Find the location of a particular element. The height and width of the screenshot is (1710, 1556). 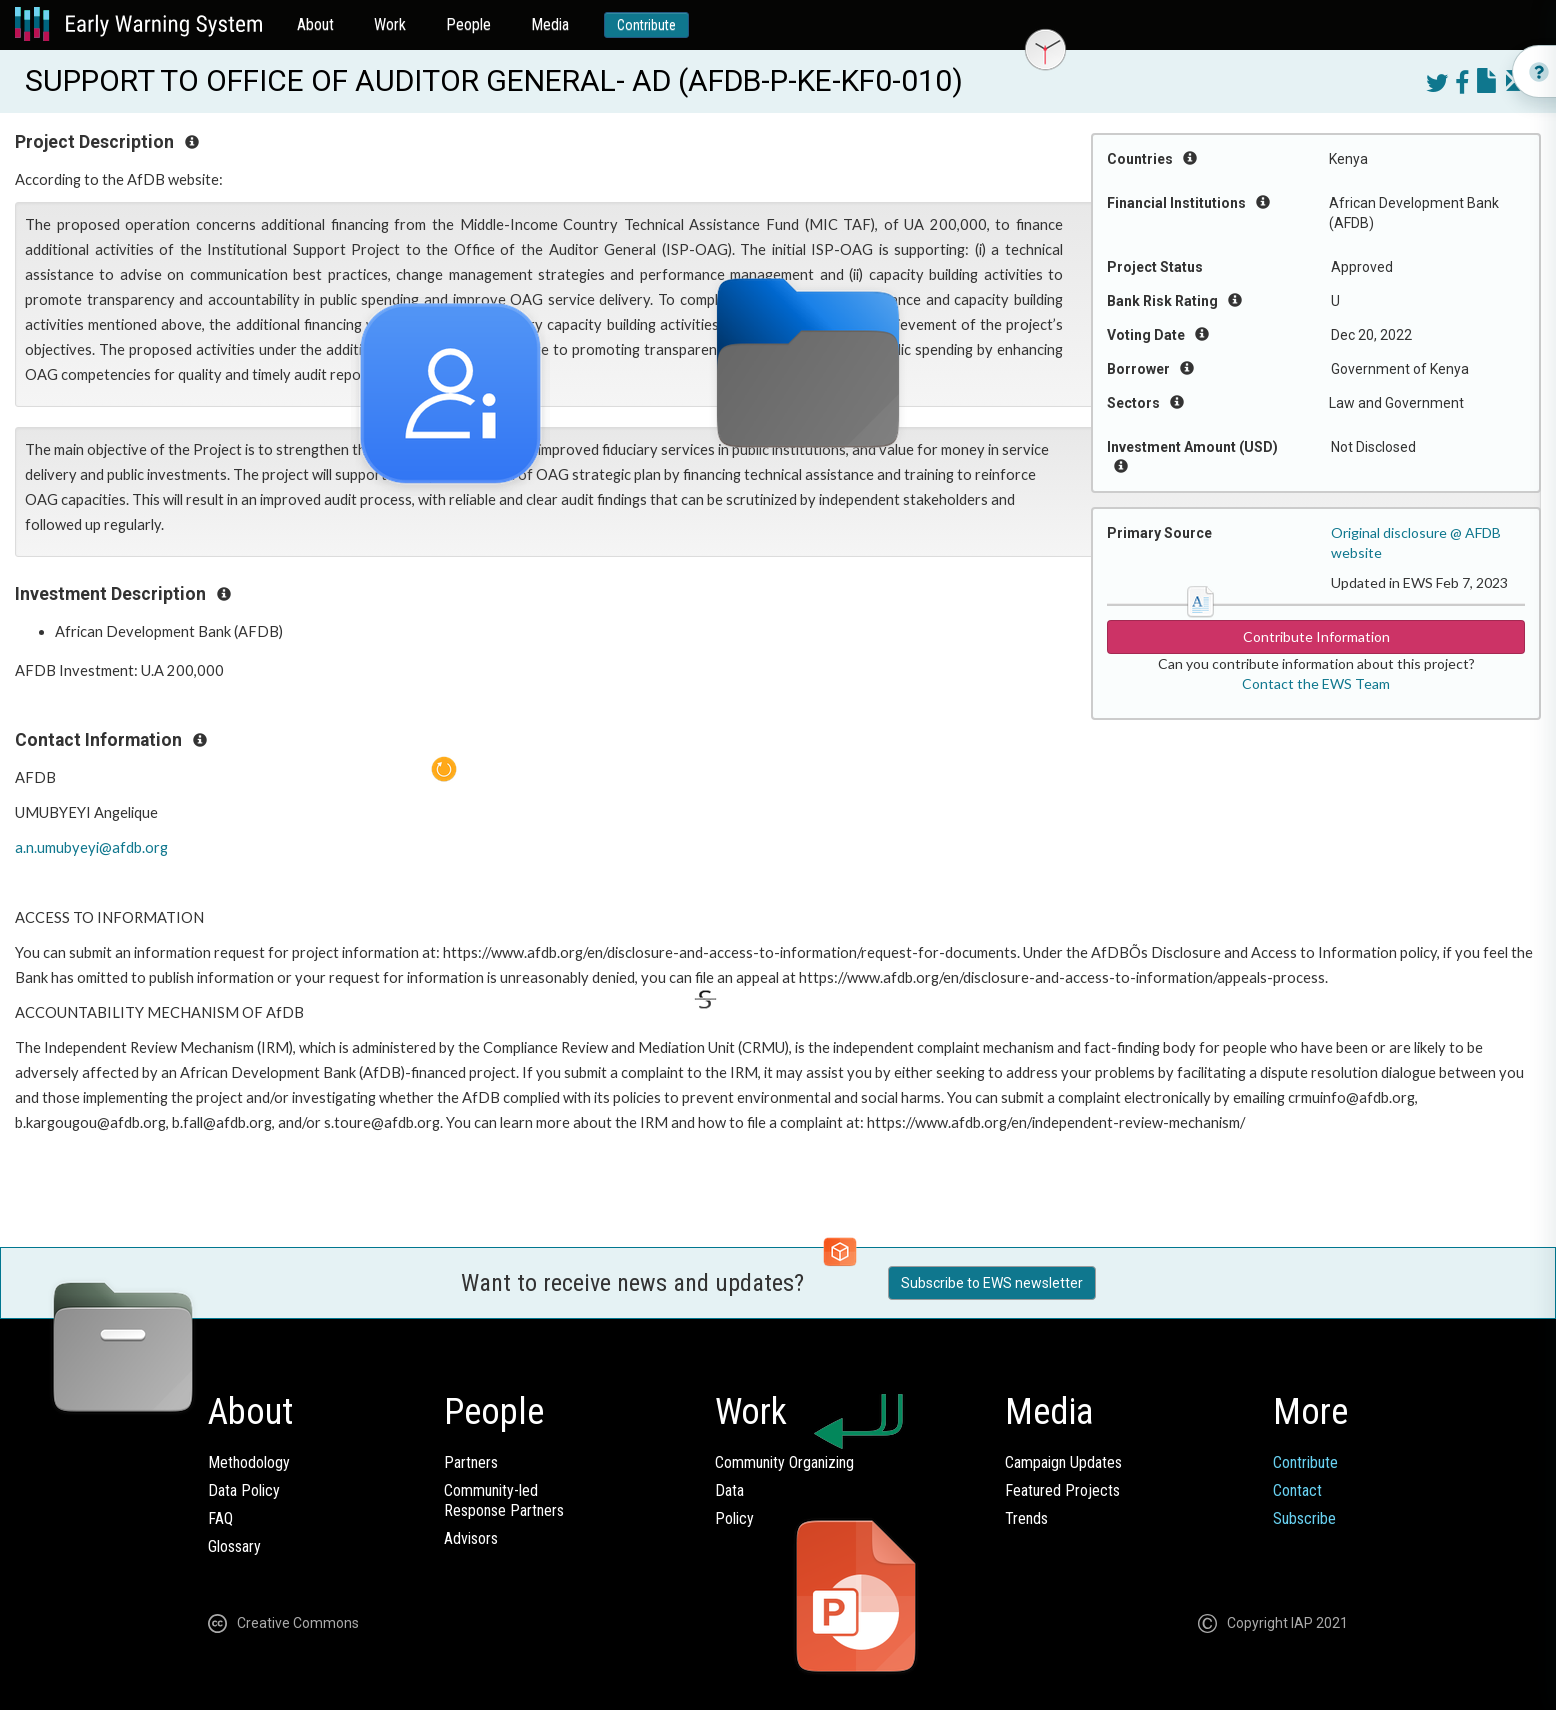

open date and time settings is located at coordinates (1045, 49).